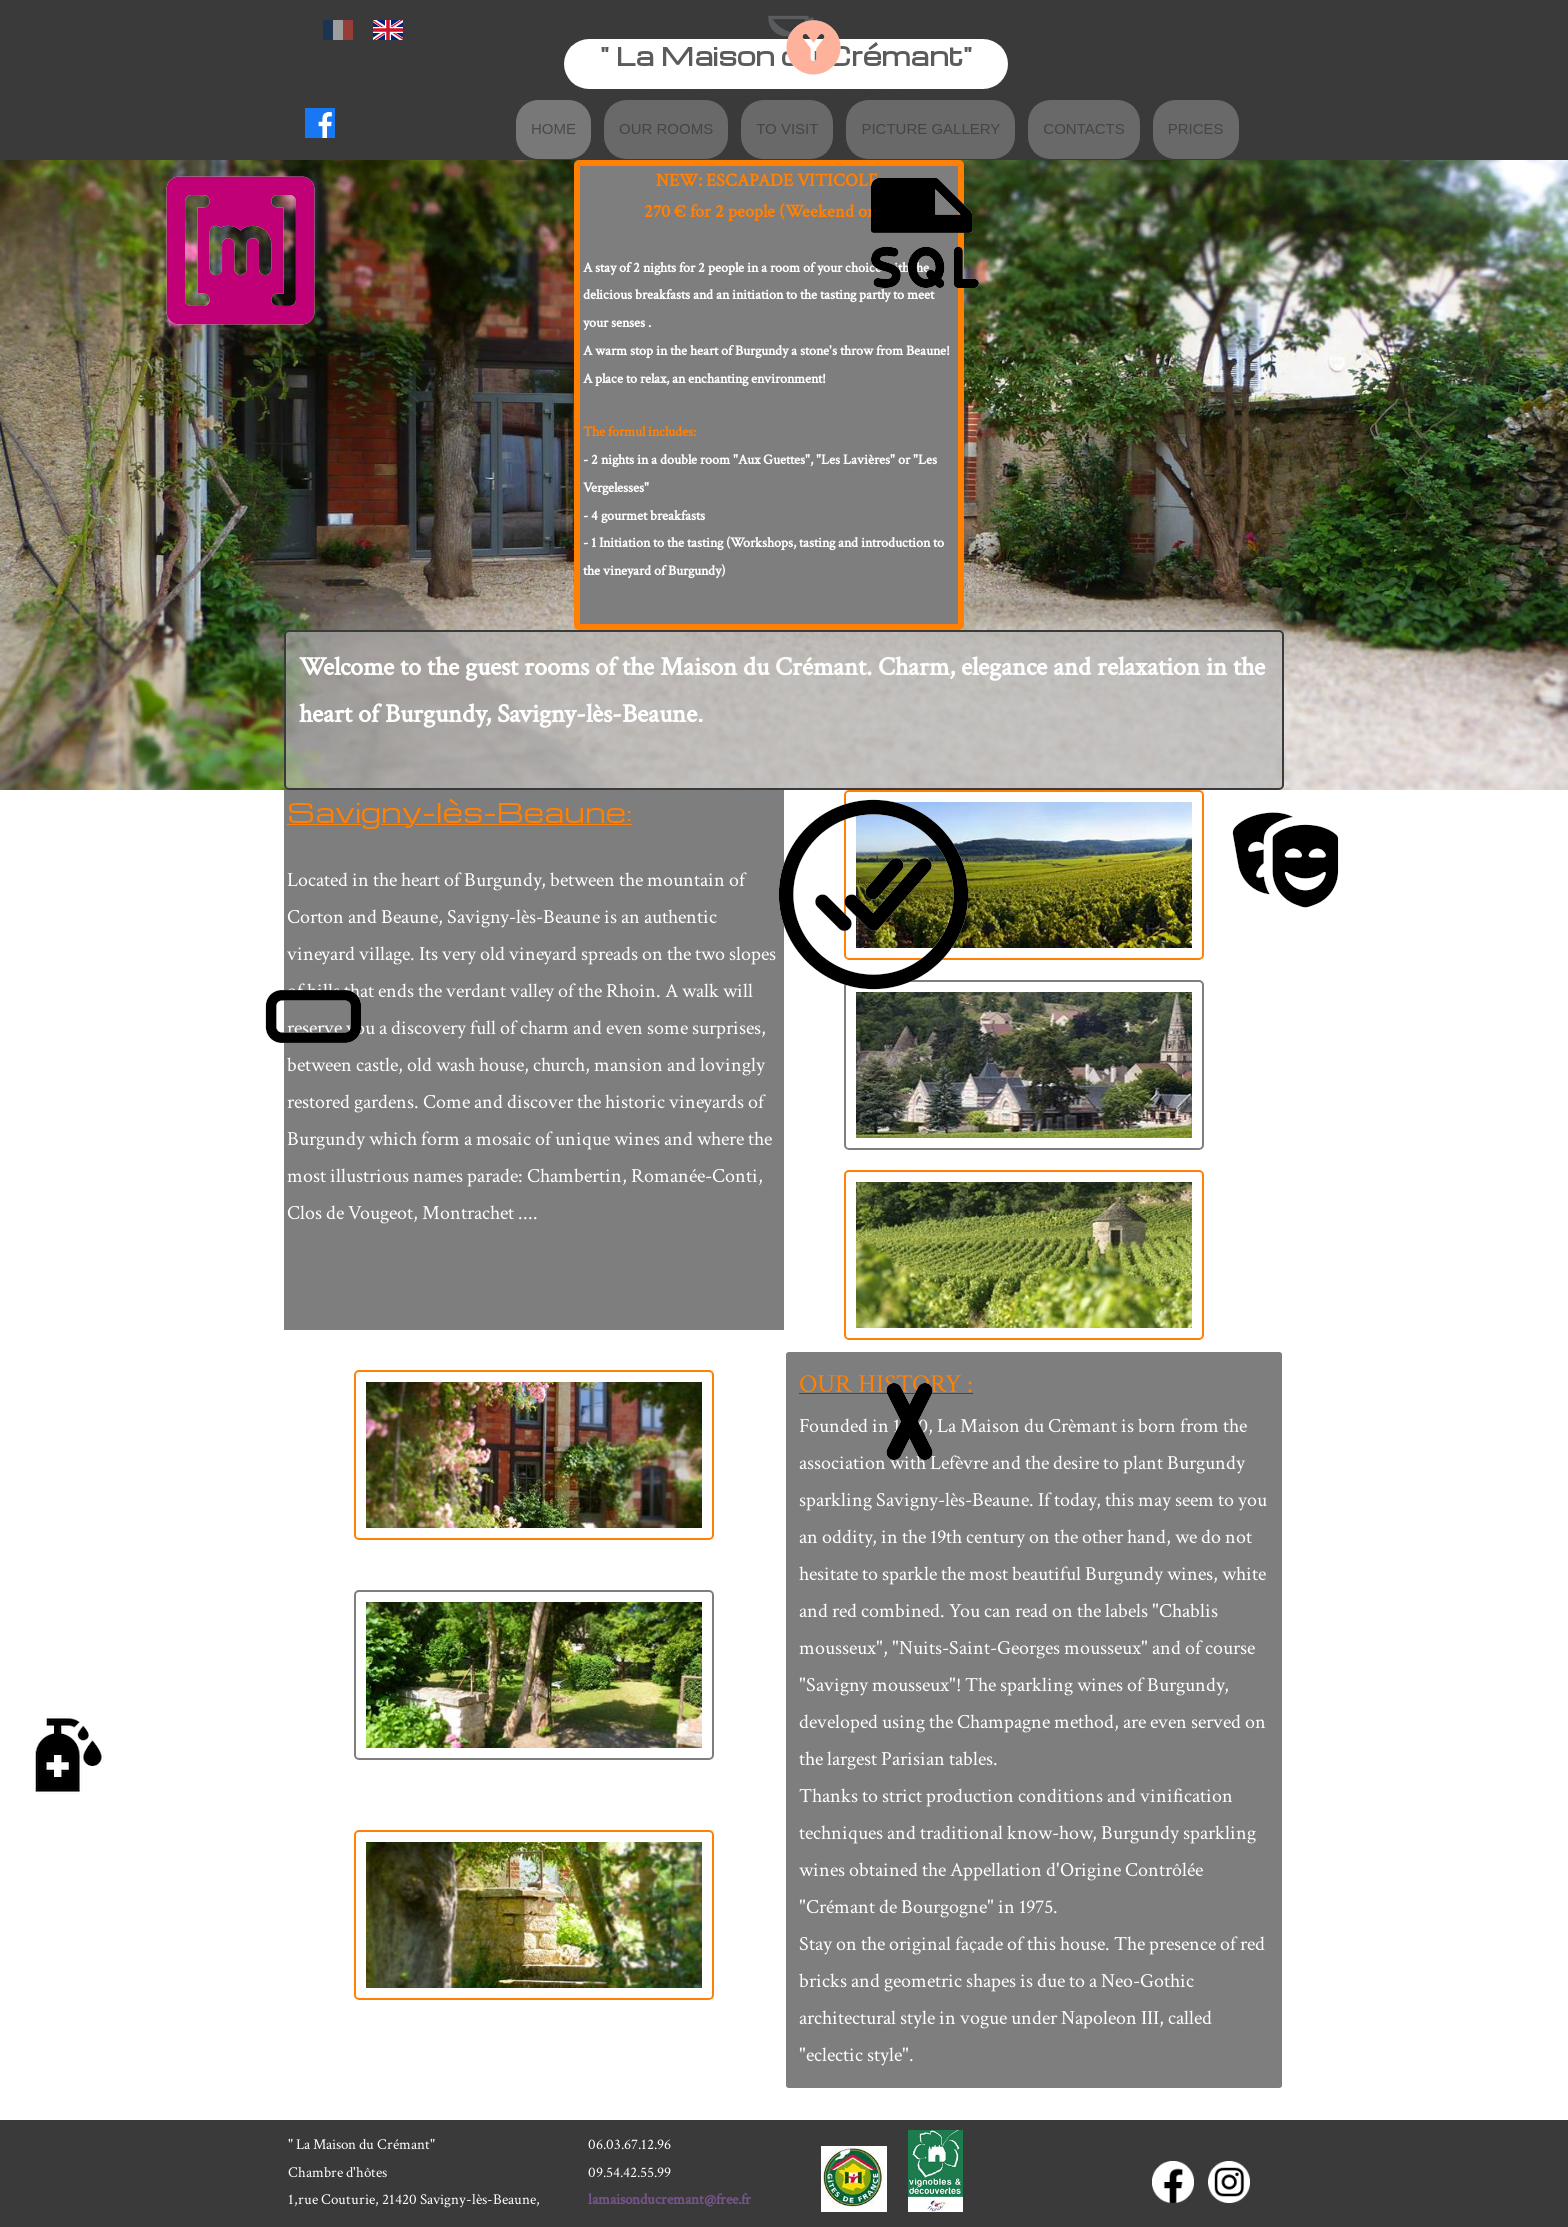 The width and height of the screenshot is (1568, 2227). What do you see at coordinates (873, 894) in the screenshot?
I see `task or item marked as complete` at bounding box center [873, 894].